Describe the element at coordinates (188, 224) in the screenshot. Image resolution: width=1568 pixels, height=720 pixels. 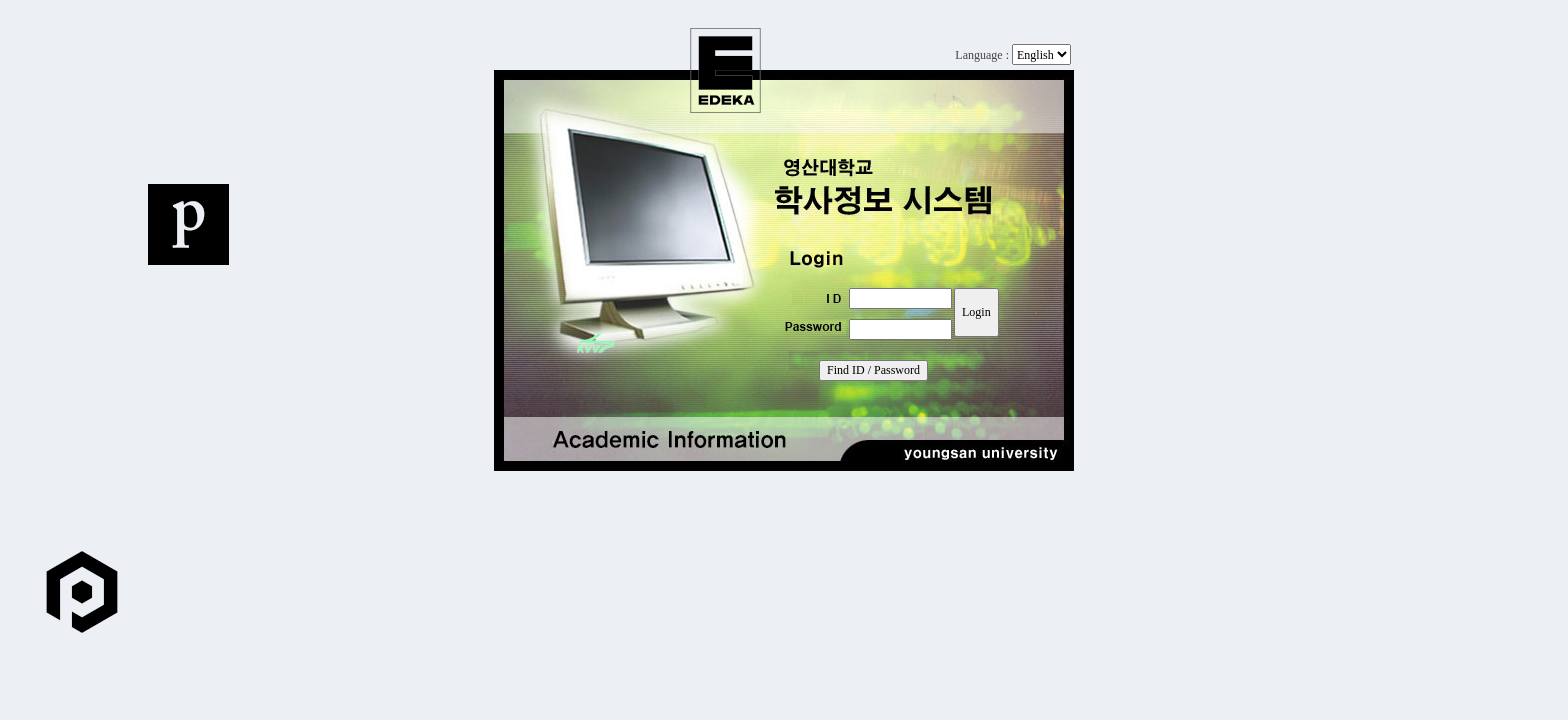
I see `link to Publons researcher profile` at that location.